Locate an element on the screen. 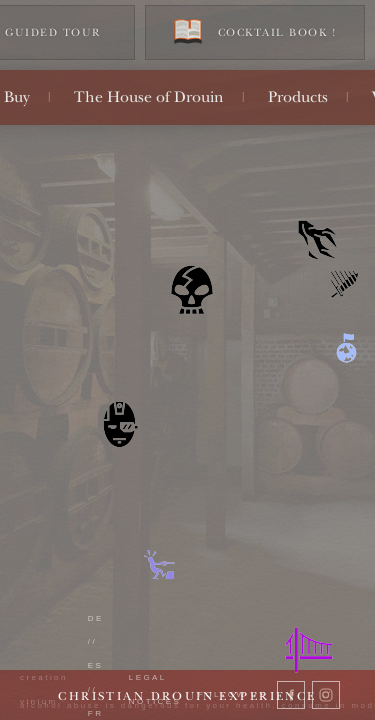 The height and width of the screenshot is (720, 375). pull or drag an object is located at coordinates (159, 563).